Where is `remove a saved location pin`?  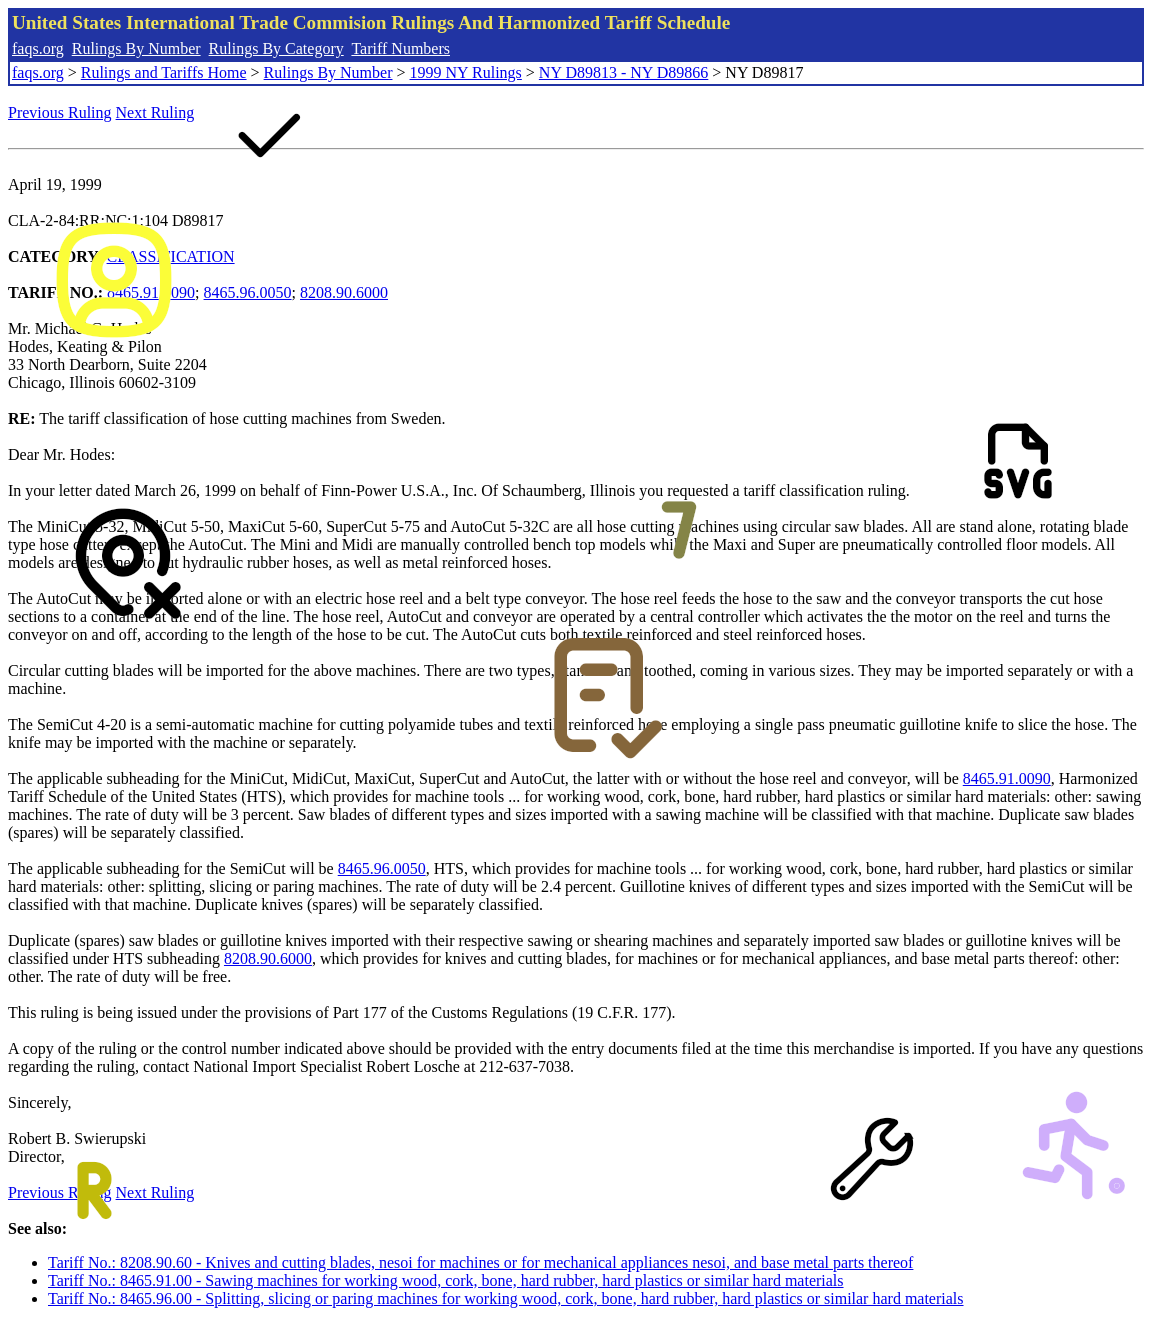
remove a saved location pin is located at coordinates (123, 561).